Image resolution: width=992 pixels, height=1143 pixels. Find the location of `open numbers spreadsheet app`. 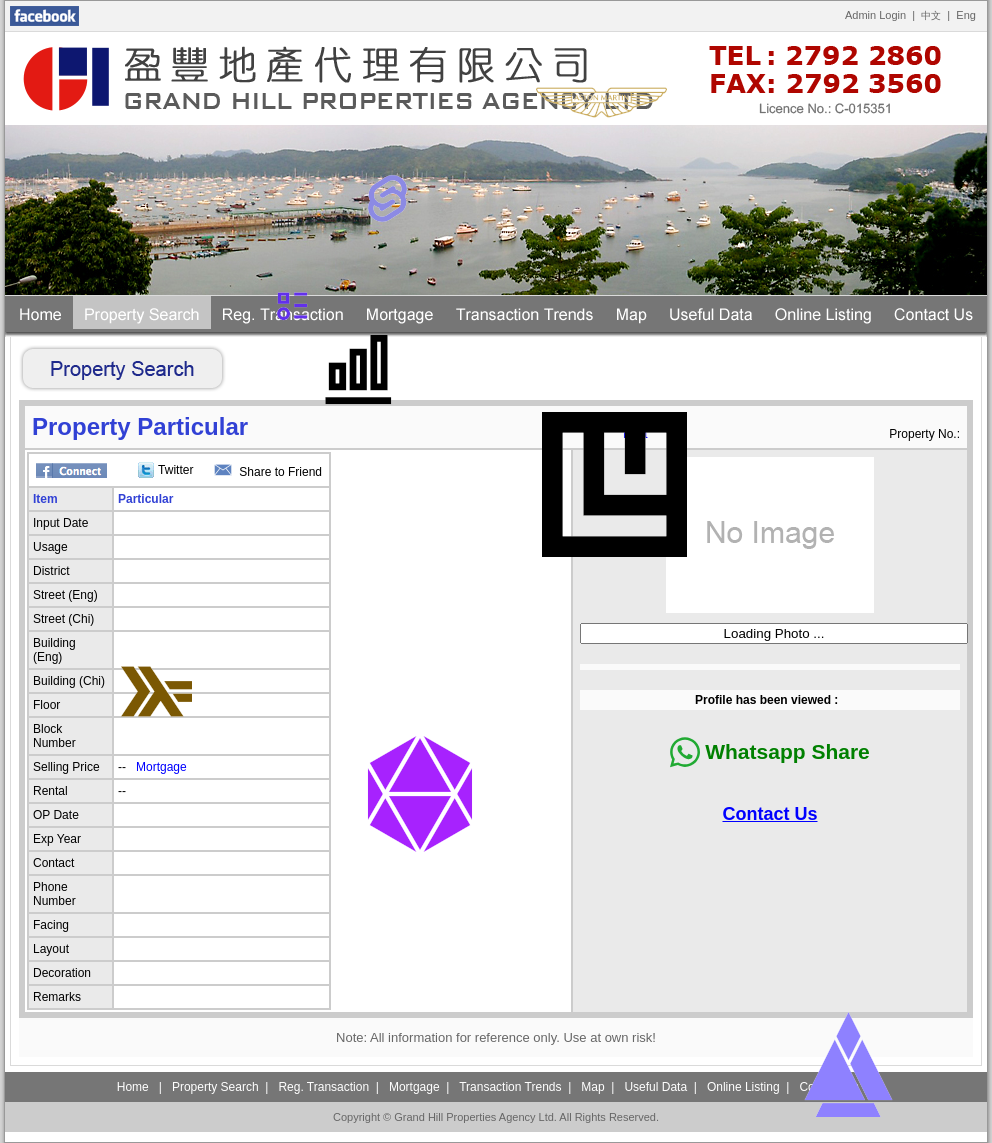

open numbers spreadsheet app is located at coordinates (356, 369).